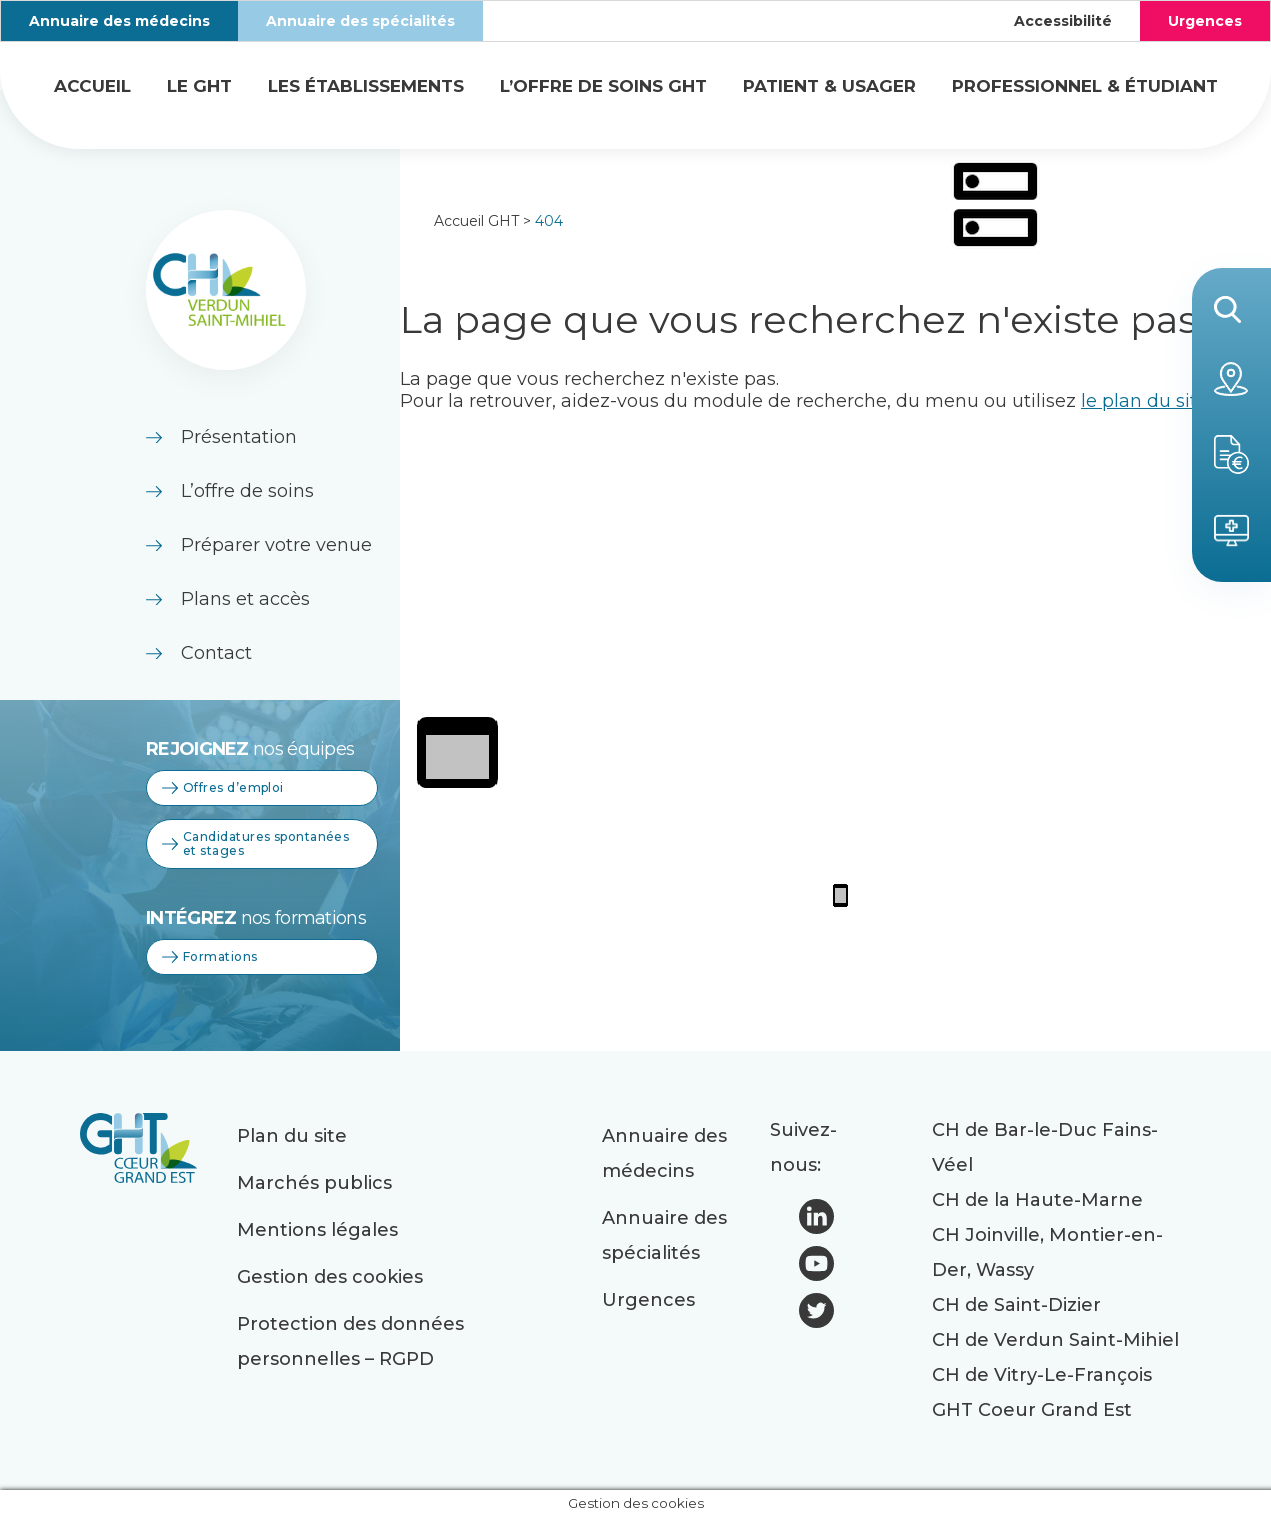  Describe the element at coordinates (995, 204) in the screenshot. I see `access server or DNS settings` at that location.